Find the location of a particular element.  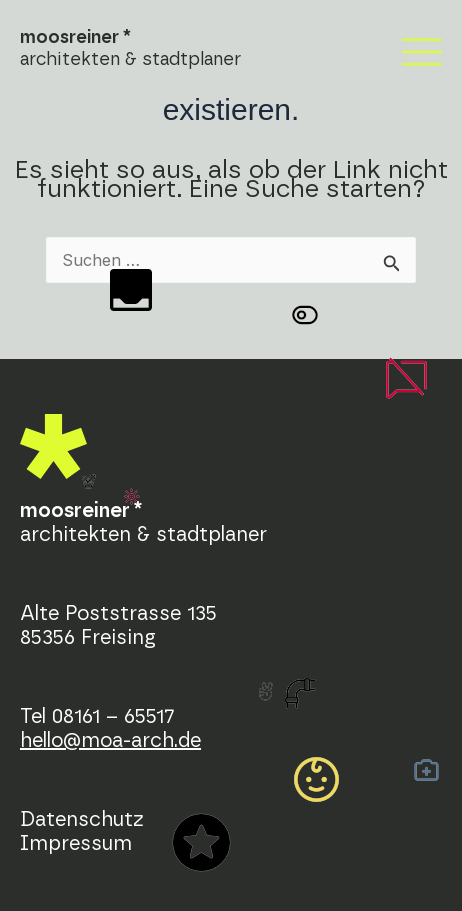

mark item as favorite is located at coordinates (201, 842).